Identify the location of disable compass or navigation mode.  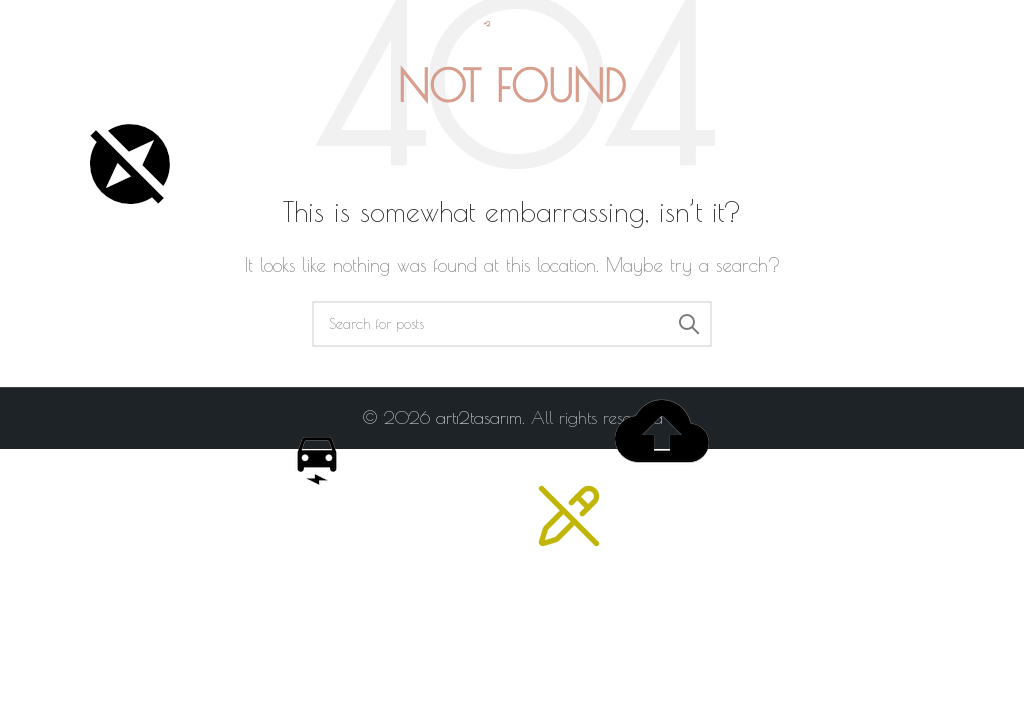
(130, 164).